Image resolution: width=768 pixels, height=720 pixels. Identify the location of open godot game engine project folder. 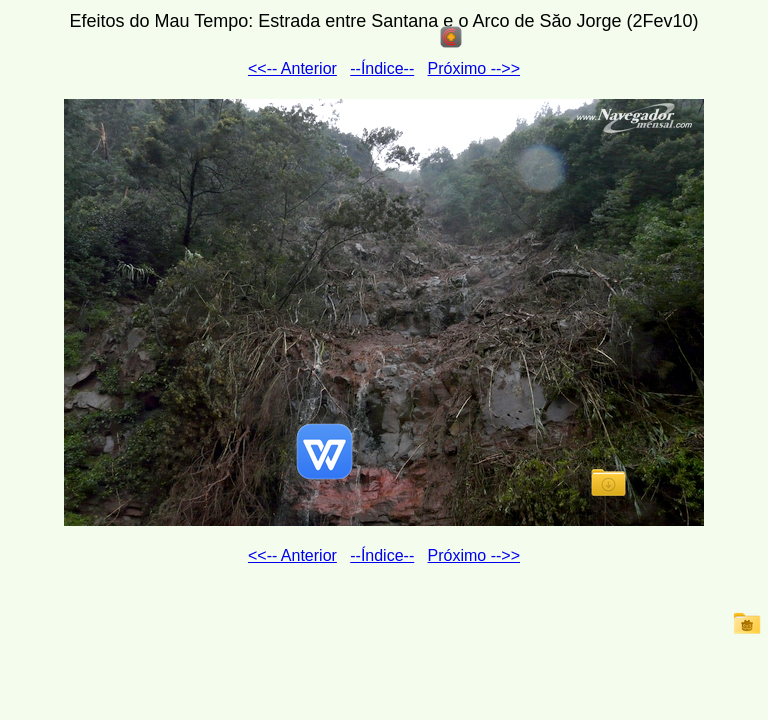
(747, 624).